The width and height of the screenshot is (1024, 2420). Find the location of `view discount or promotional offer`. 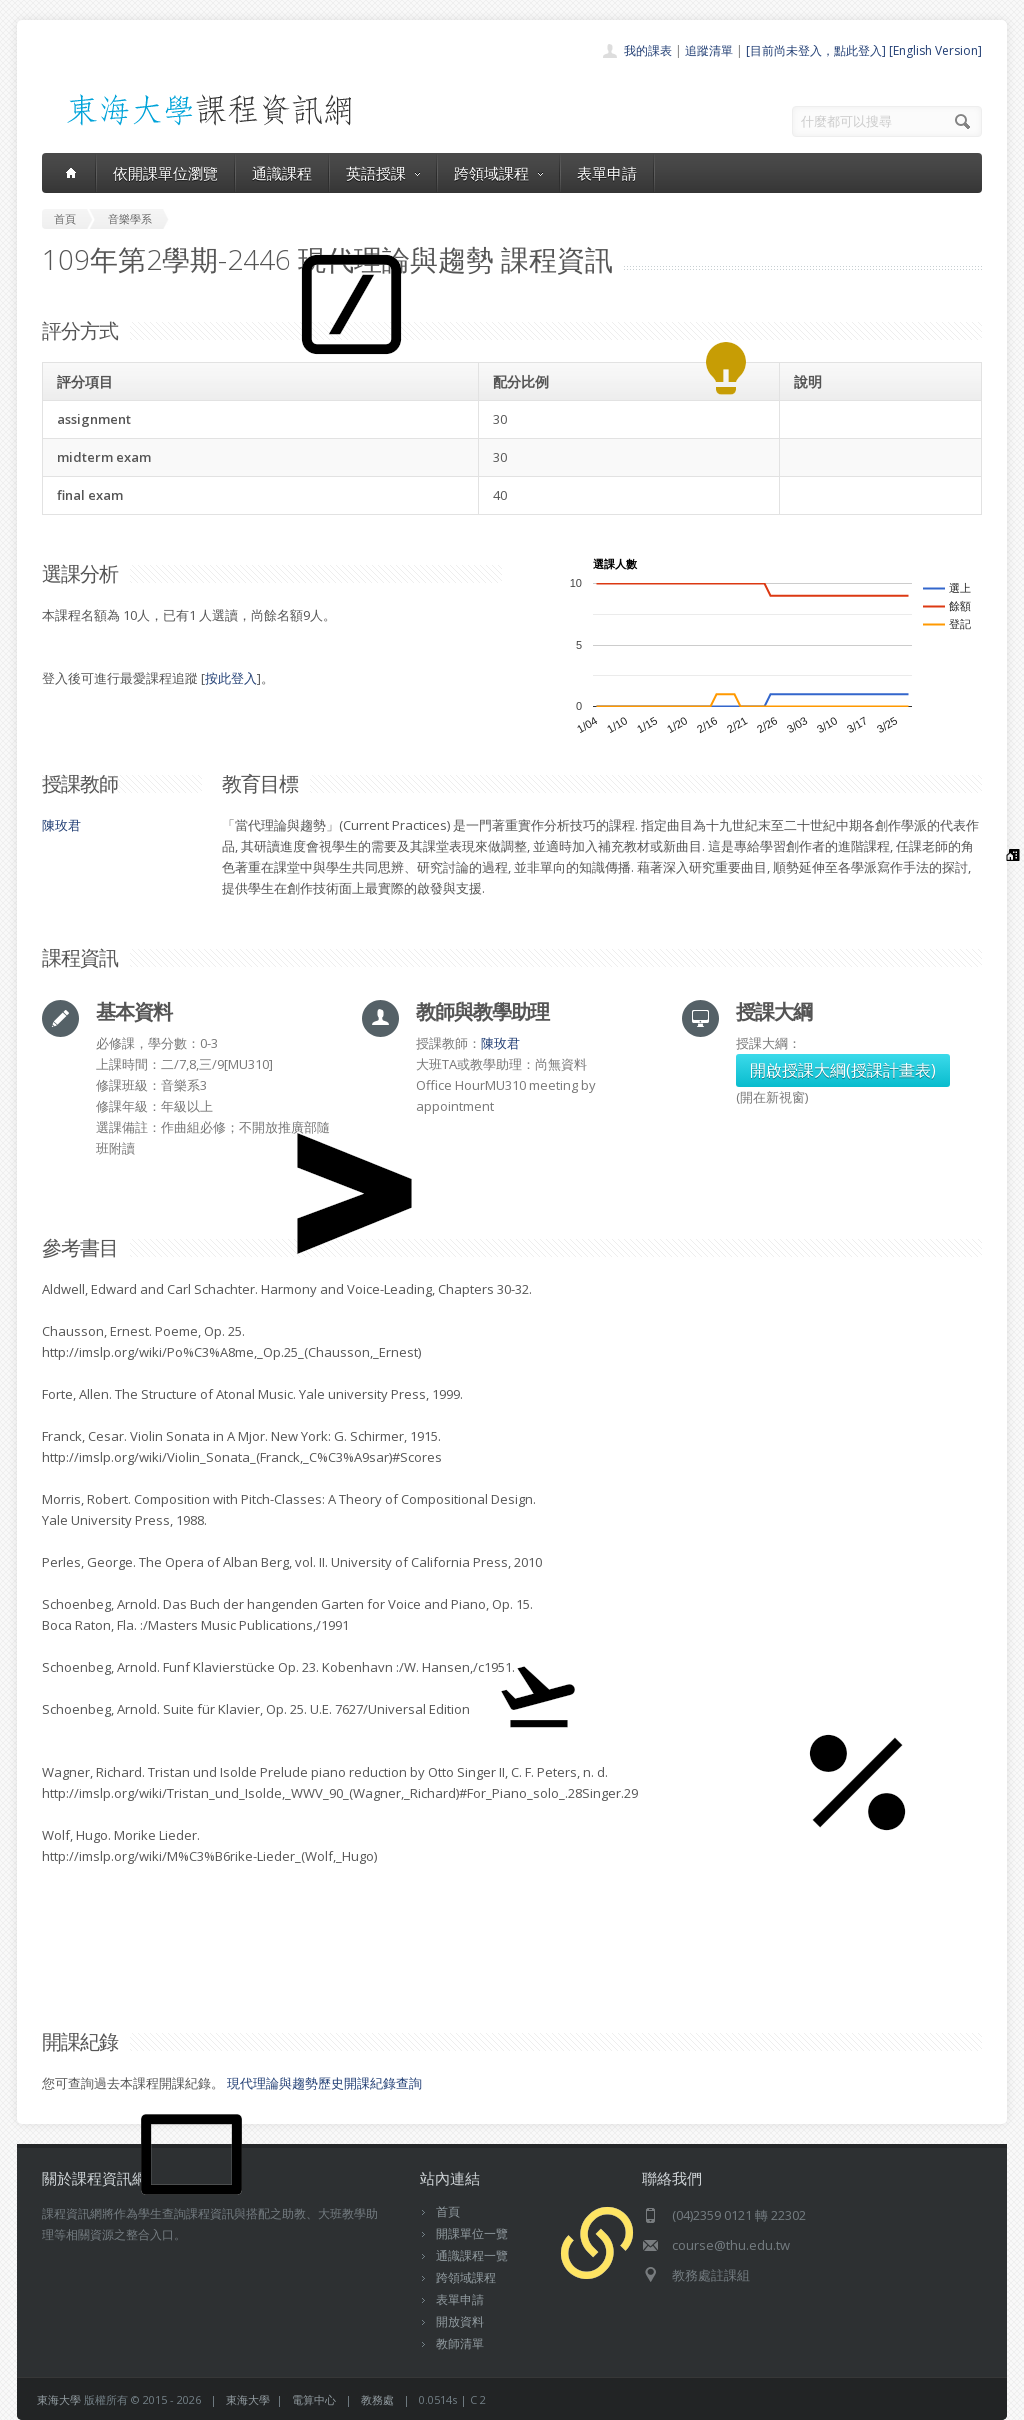

view discount or promotional offer is located at coordinates (857, 1782).